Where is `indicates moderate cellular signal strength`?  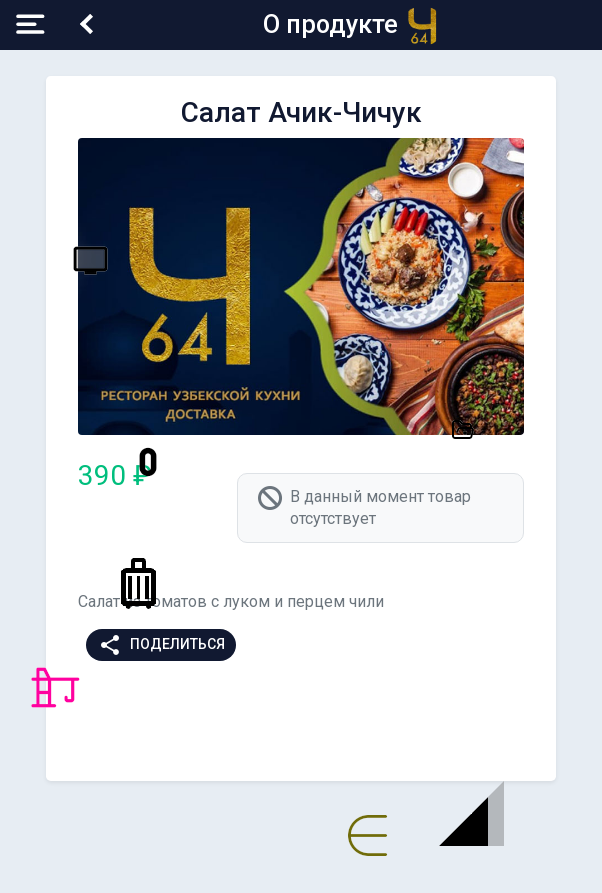 indicates moderate cellular signal strength is located at coordinates (471, 813).